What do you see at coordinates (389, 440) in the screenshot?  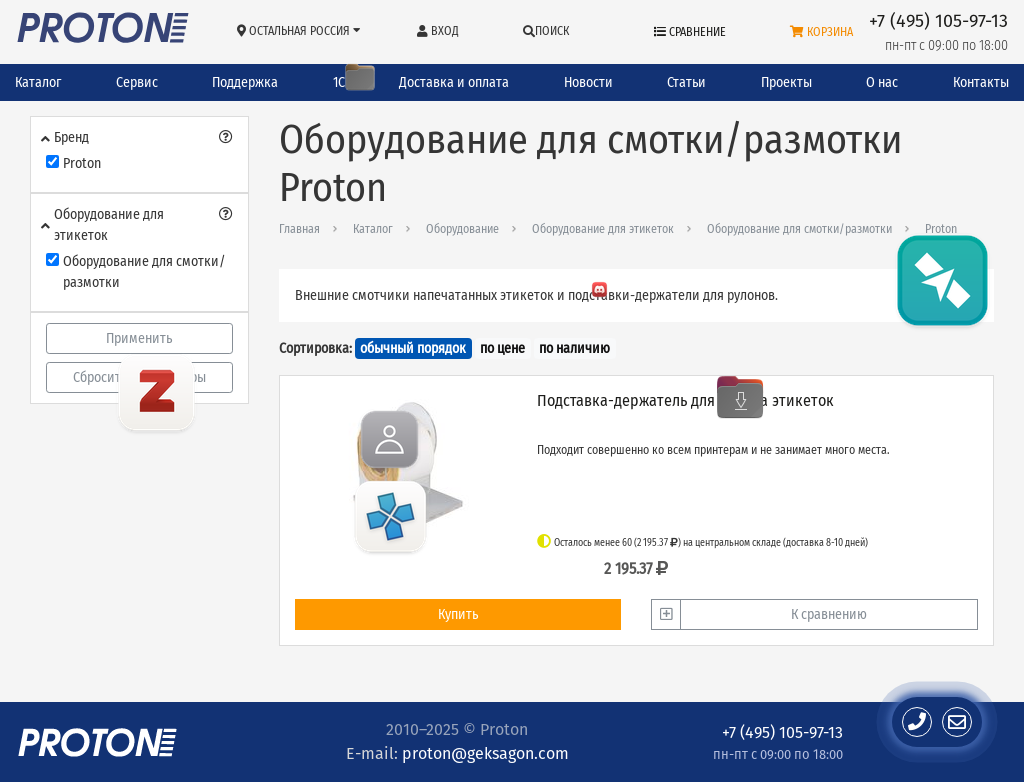 I see `configure LDAP directory service settings` at bounding box center [389, 440].